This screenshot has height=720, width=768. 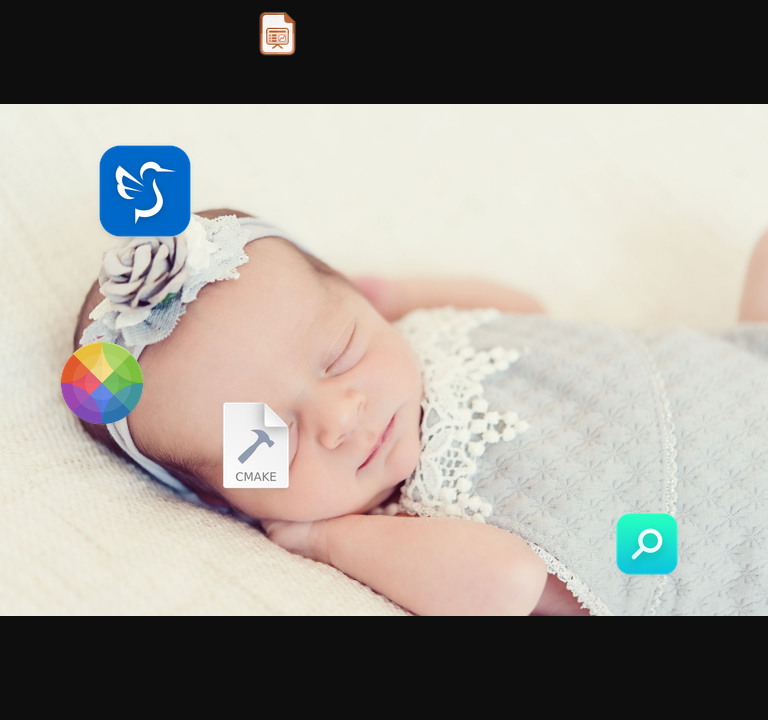 What do you see at coordinates (277, 33) in the screenshot?
I see `libreoffice impress presentation template file` at bounding box center [277, 33].